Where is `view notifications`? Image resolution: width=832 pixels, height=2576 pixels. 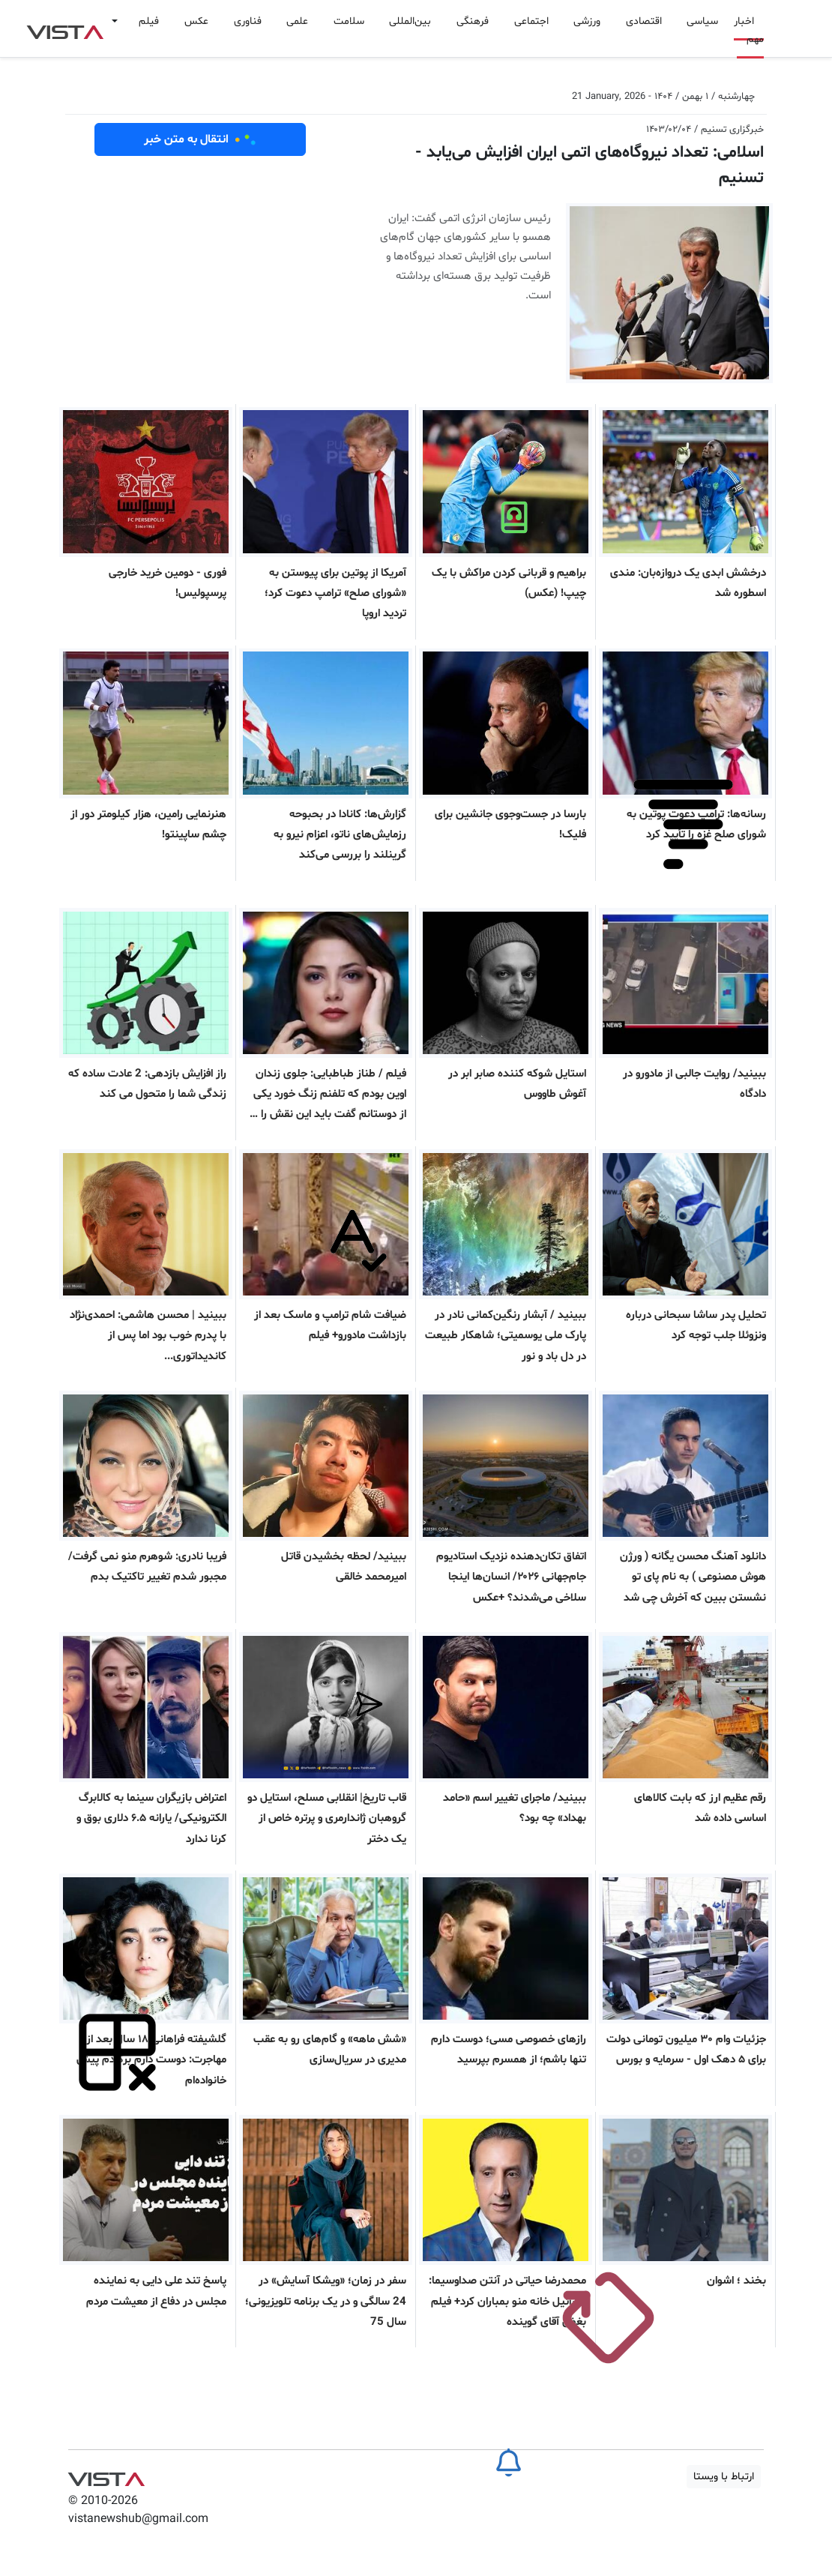 view notifications is located at coordinates (508, 2462).